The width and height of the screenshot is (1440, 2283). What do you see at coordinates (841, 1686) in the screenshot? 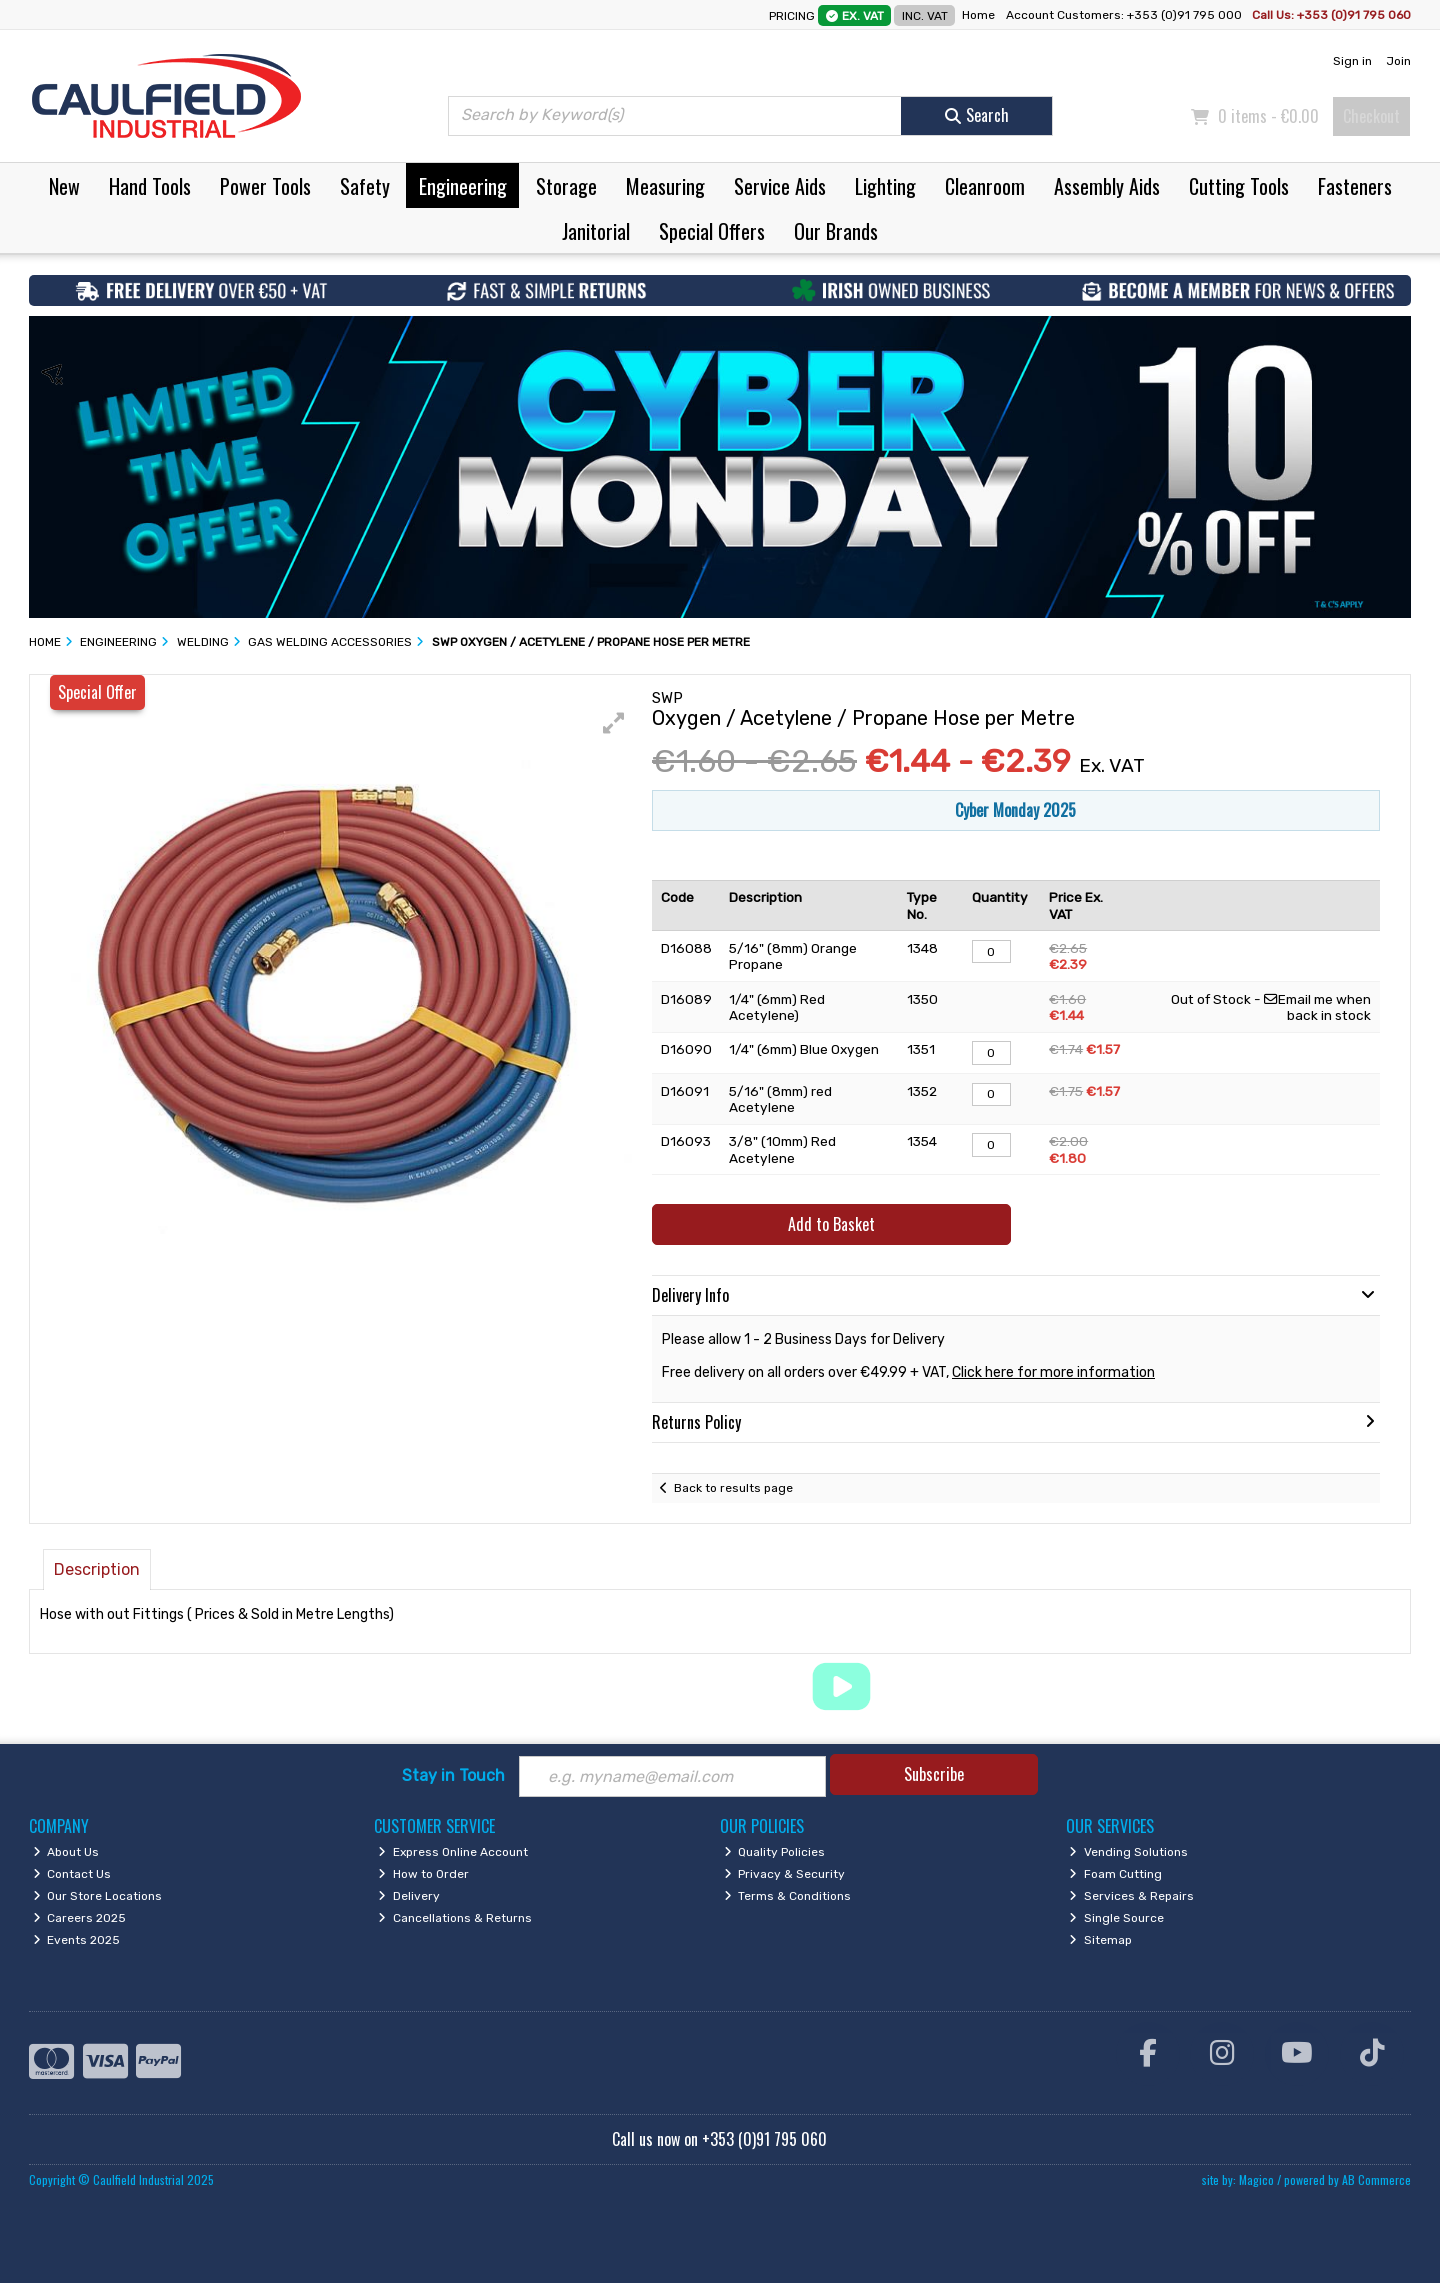
I see `open YouTube` at bounding box center [841, 1686].